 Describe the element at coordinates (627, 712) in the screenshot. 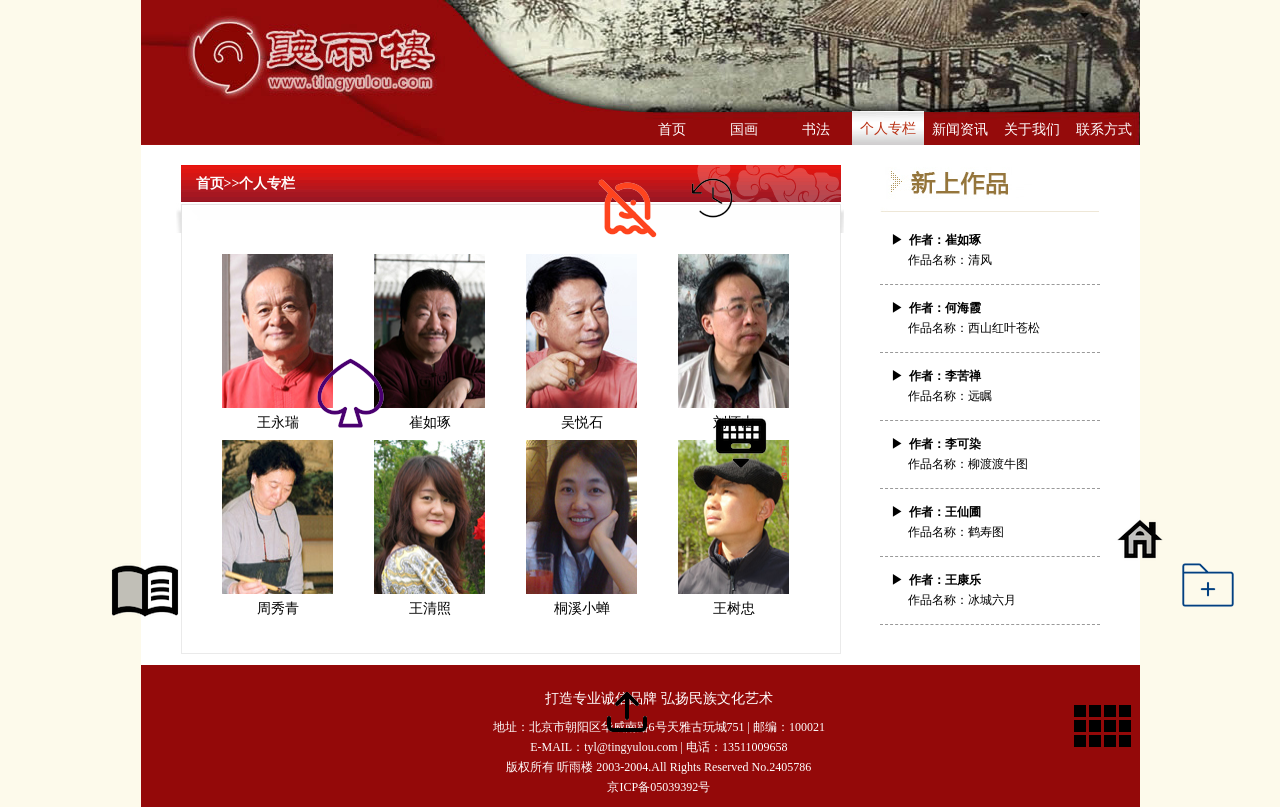

I see `upload a file from your device` at that location.